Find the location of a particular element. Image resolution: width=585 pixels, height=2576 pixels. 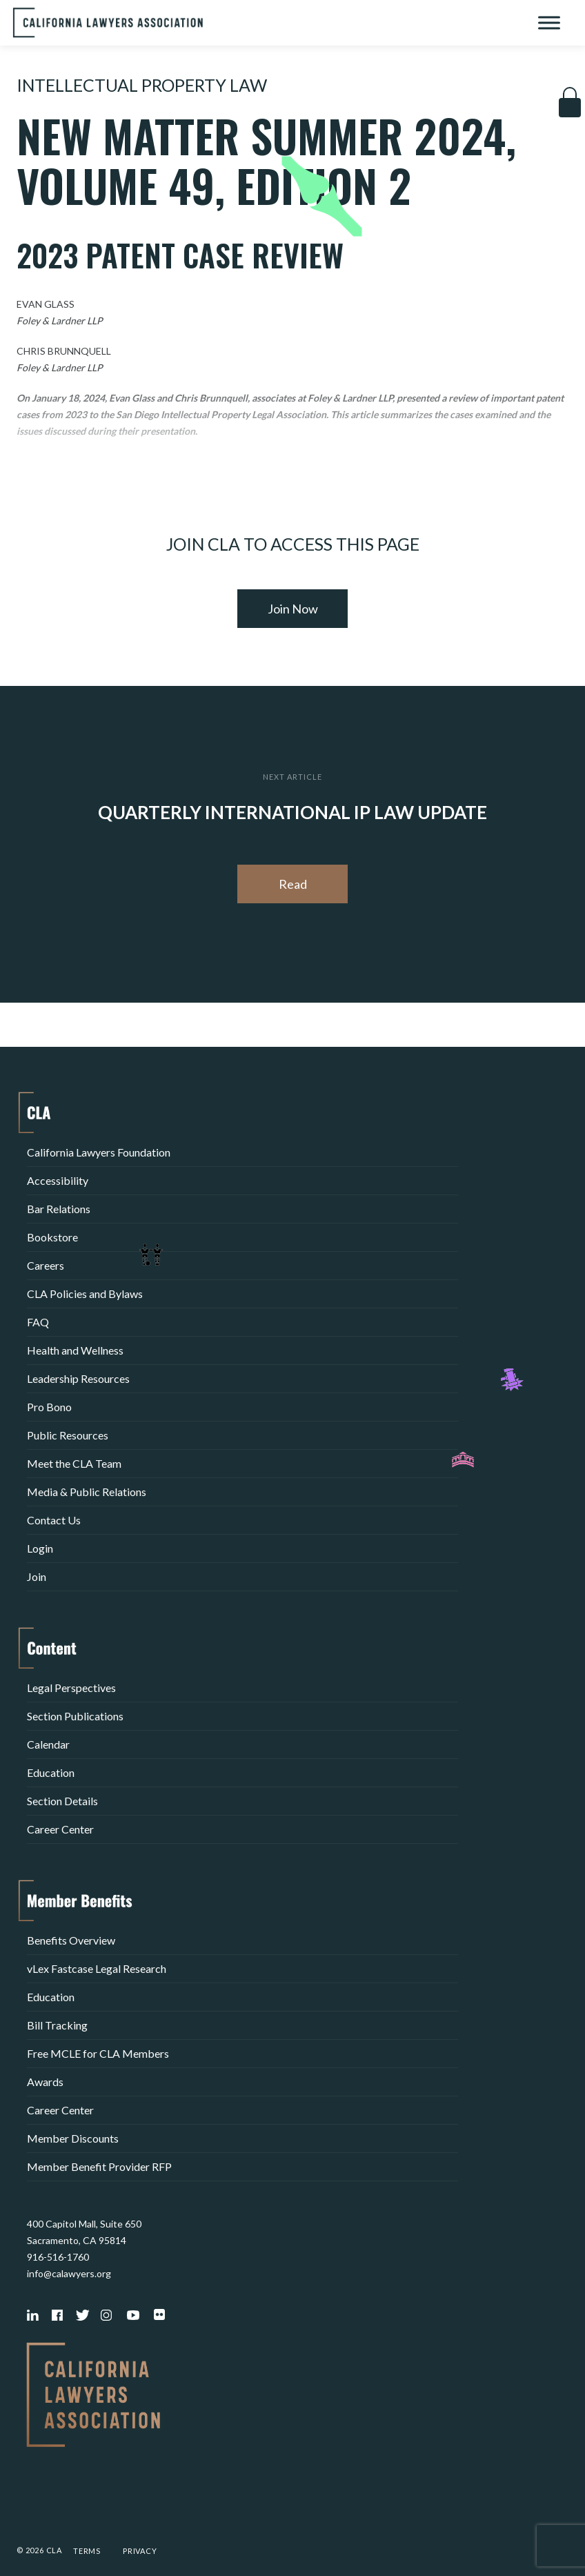

explore Venice or Italian landmarks is located at coordinates (463, 1462).